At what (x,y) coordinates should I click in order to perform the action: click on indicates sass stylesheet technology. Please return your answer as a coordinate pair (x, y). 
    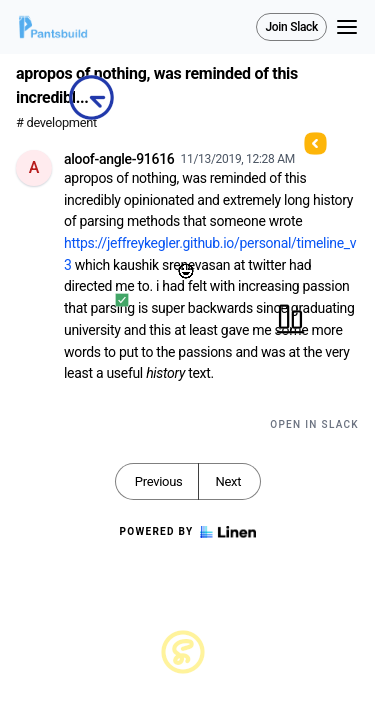
    Looking at the image, I should click on (183, 652).